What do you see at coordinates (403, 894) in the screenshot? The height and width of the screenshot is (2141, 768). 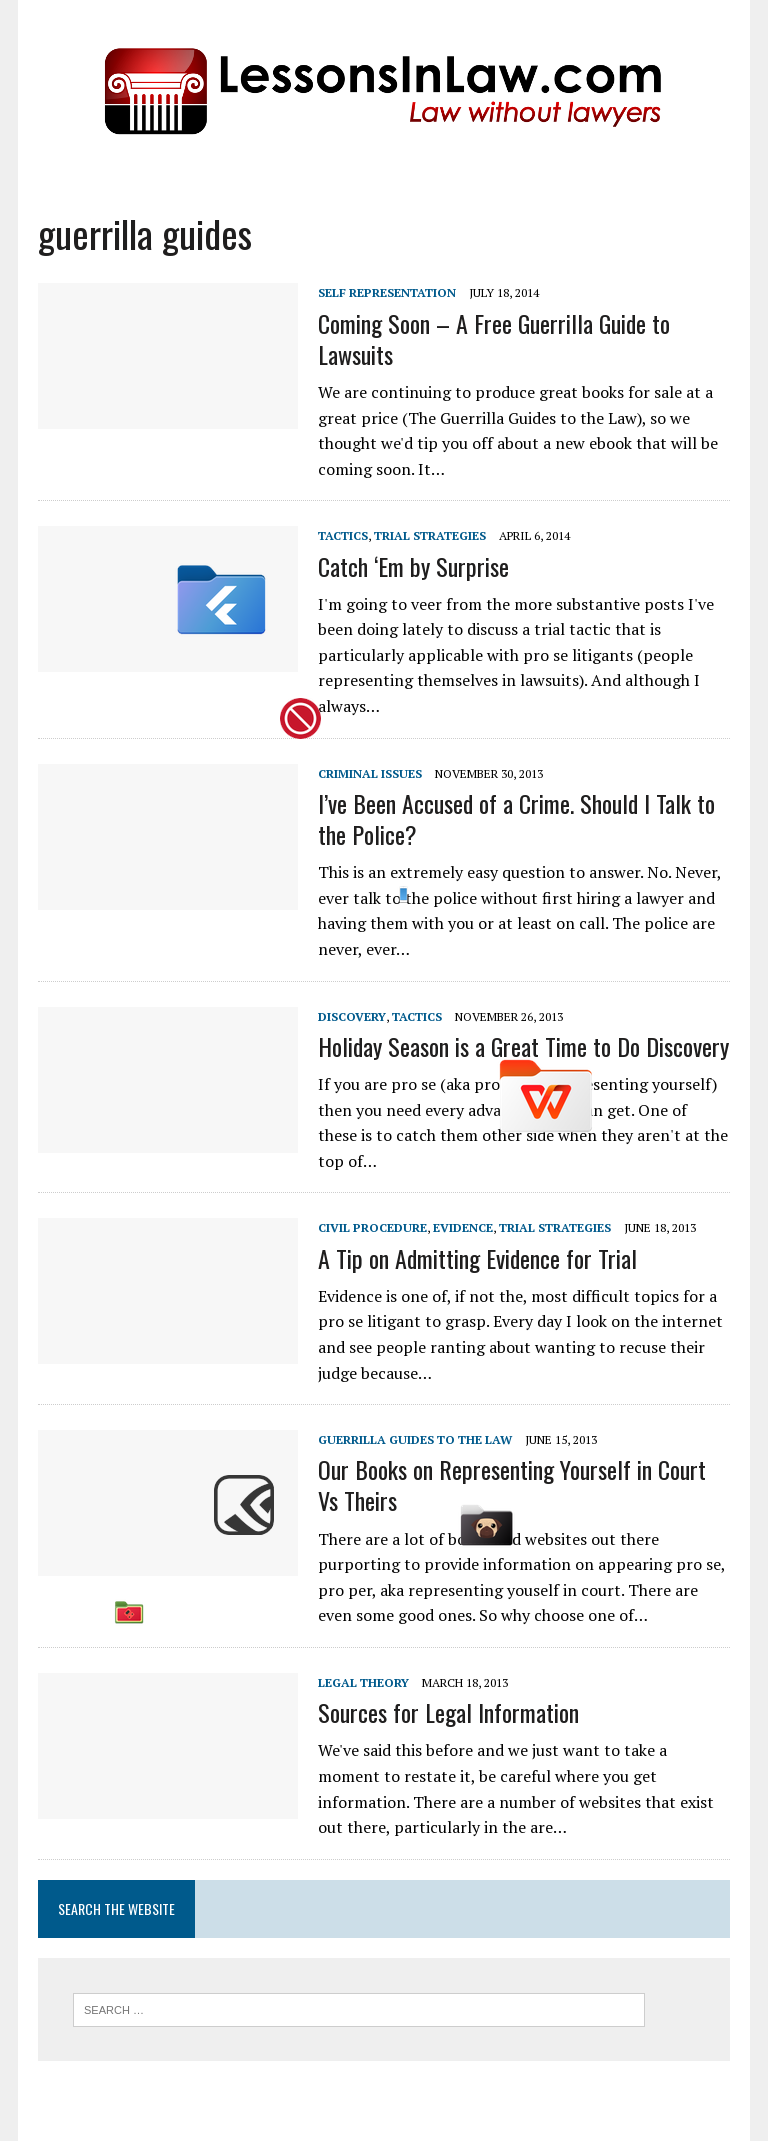 I see `iPod Touch device connected` at bounding box center [403, 894].